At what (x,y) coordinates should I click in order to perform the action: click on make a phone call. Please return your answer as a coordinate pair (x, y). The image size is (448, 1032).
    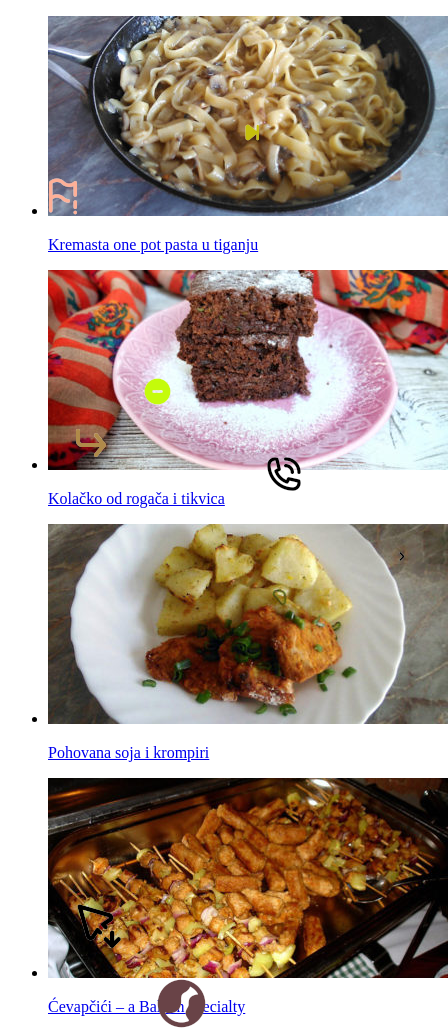
    Looking at the image, I should click on (284, 474).